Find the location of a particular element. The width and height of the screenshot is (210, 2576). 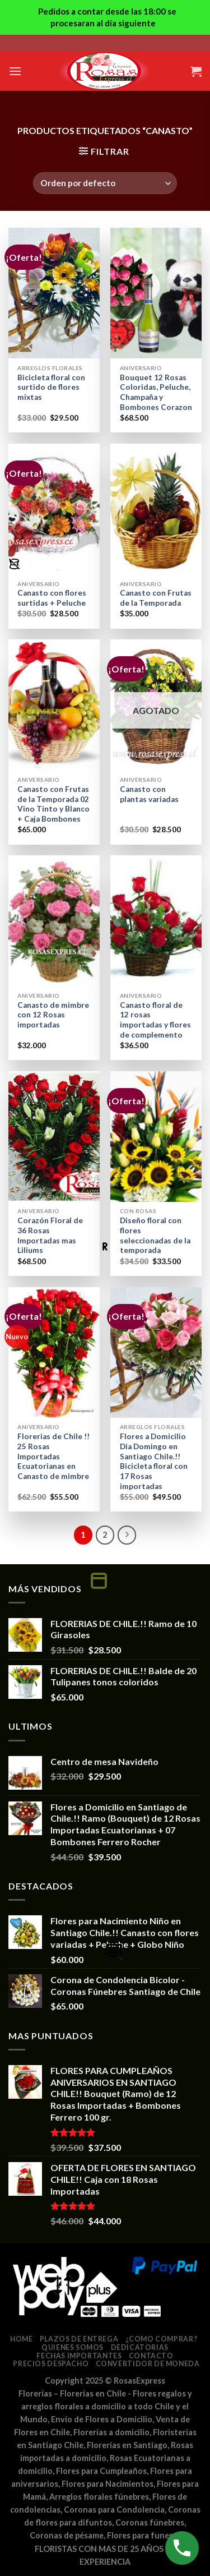

an opened or read email message is located at coordinates (25, 345).